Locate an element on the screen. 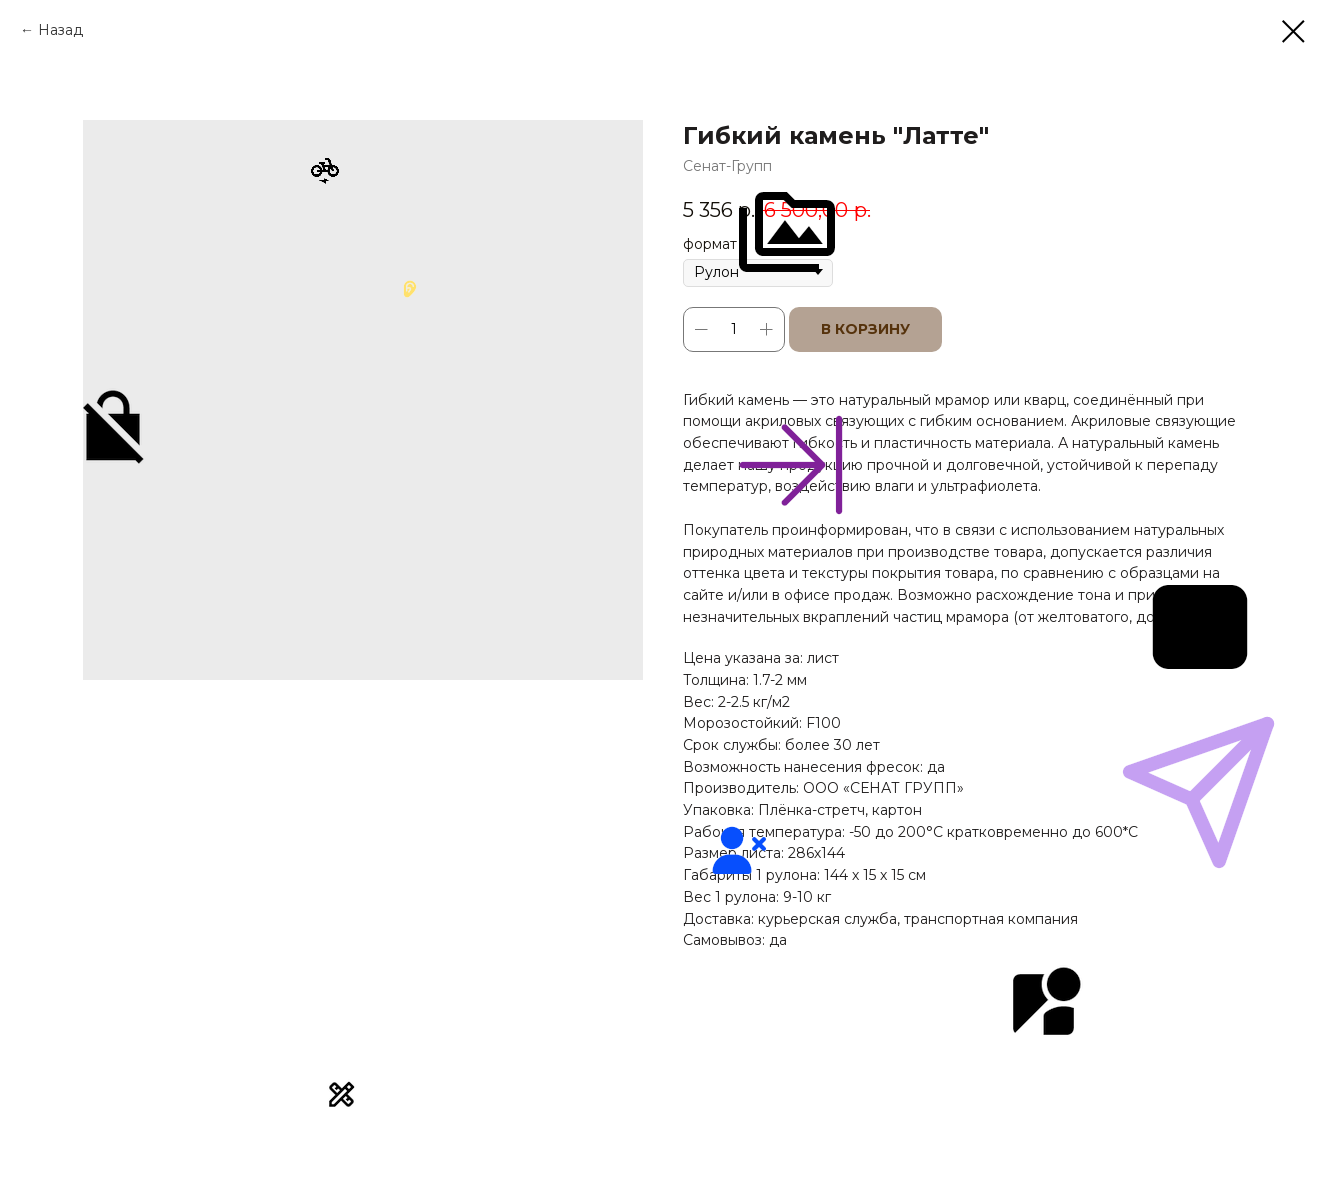 The width and height of the screenshot is (1325, 1190). access street view mode on maps is located at coordinates (1043, 1004).